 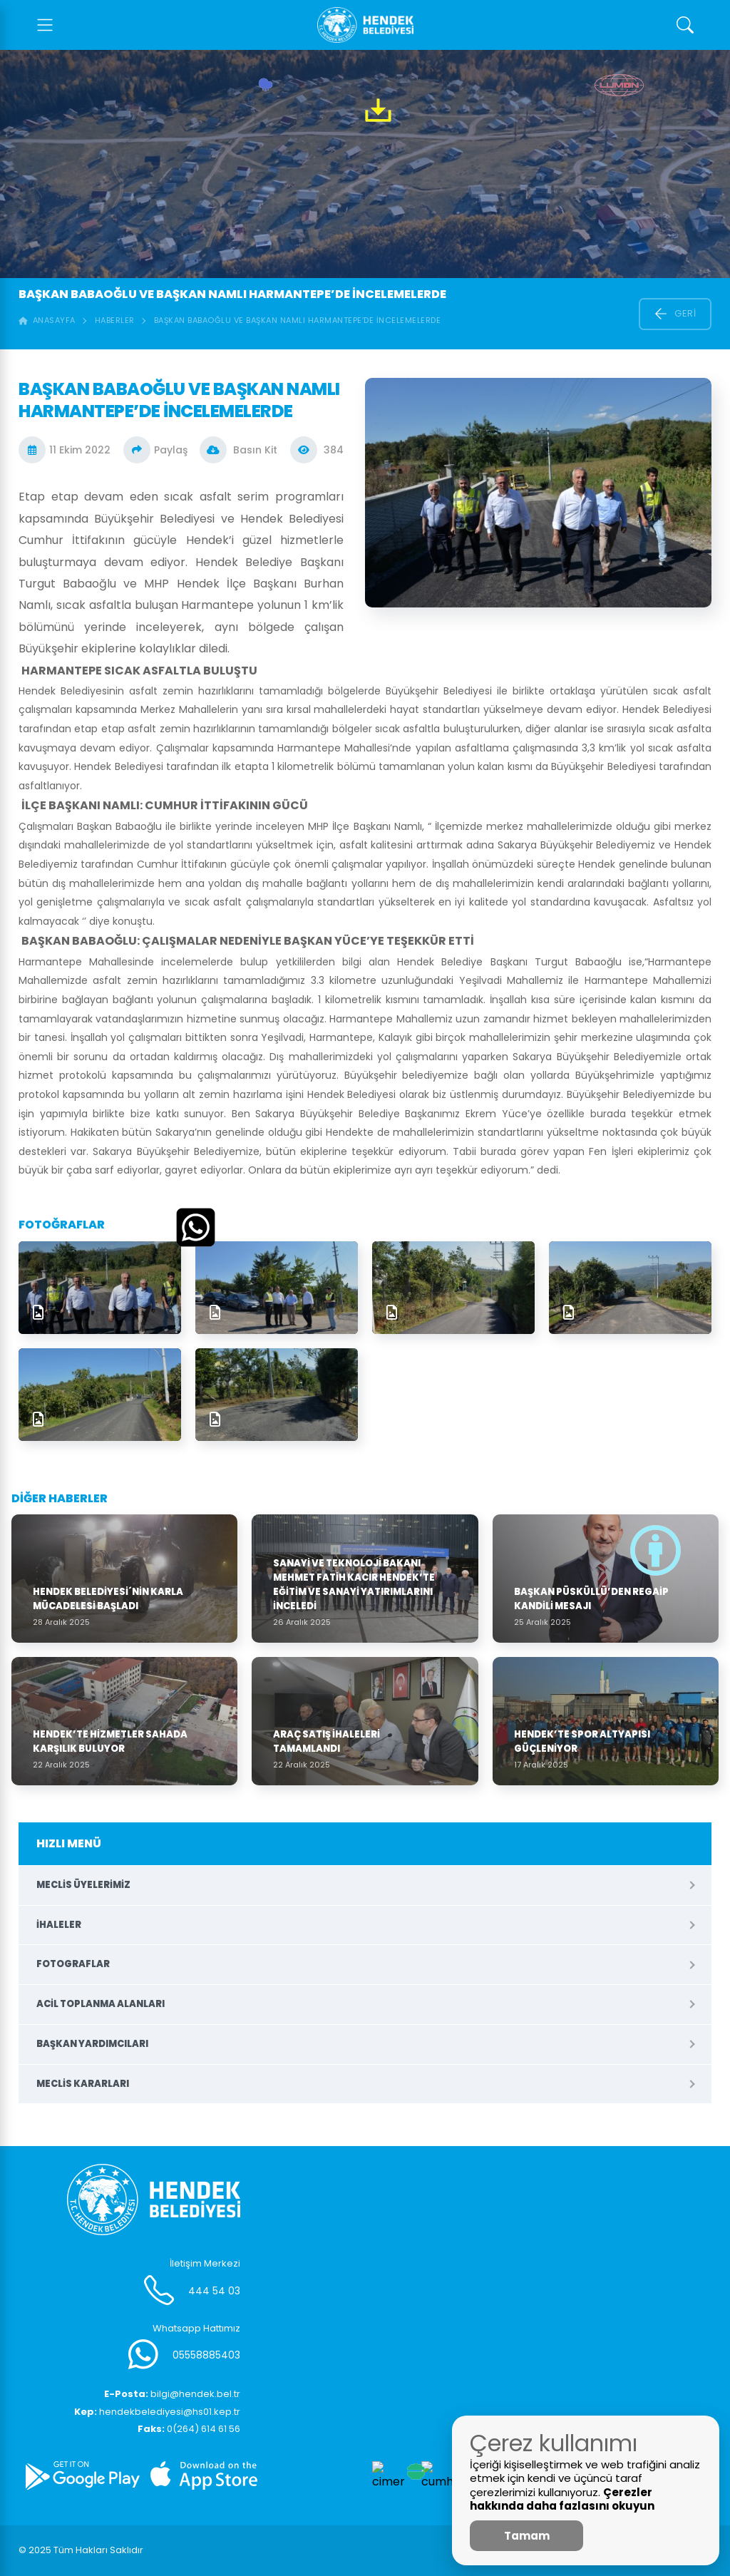 What do you see at coordinates (265, 84) in the screenshot?
I see `indicates heavy rain or showers in weather forecast` at bounding box center [265, 84].